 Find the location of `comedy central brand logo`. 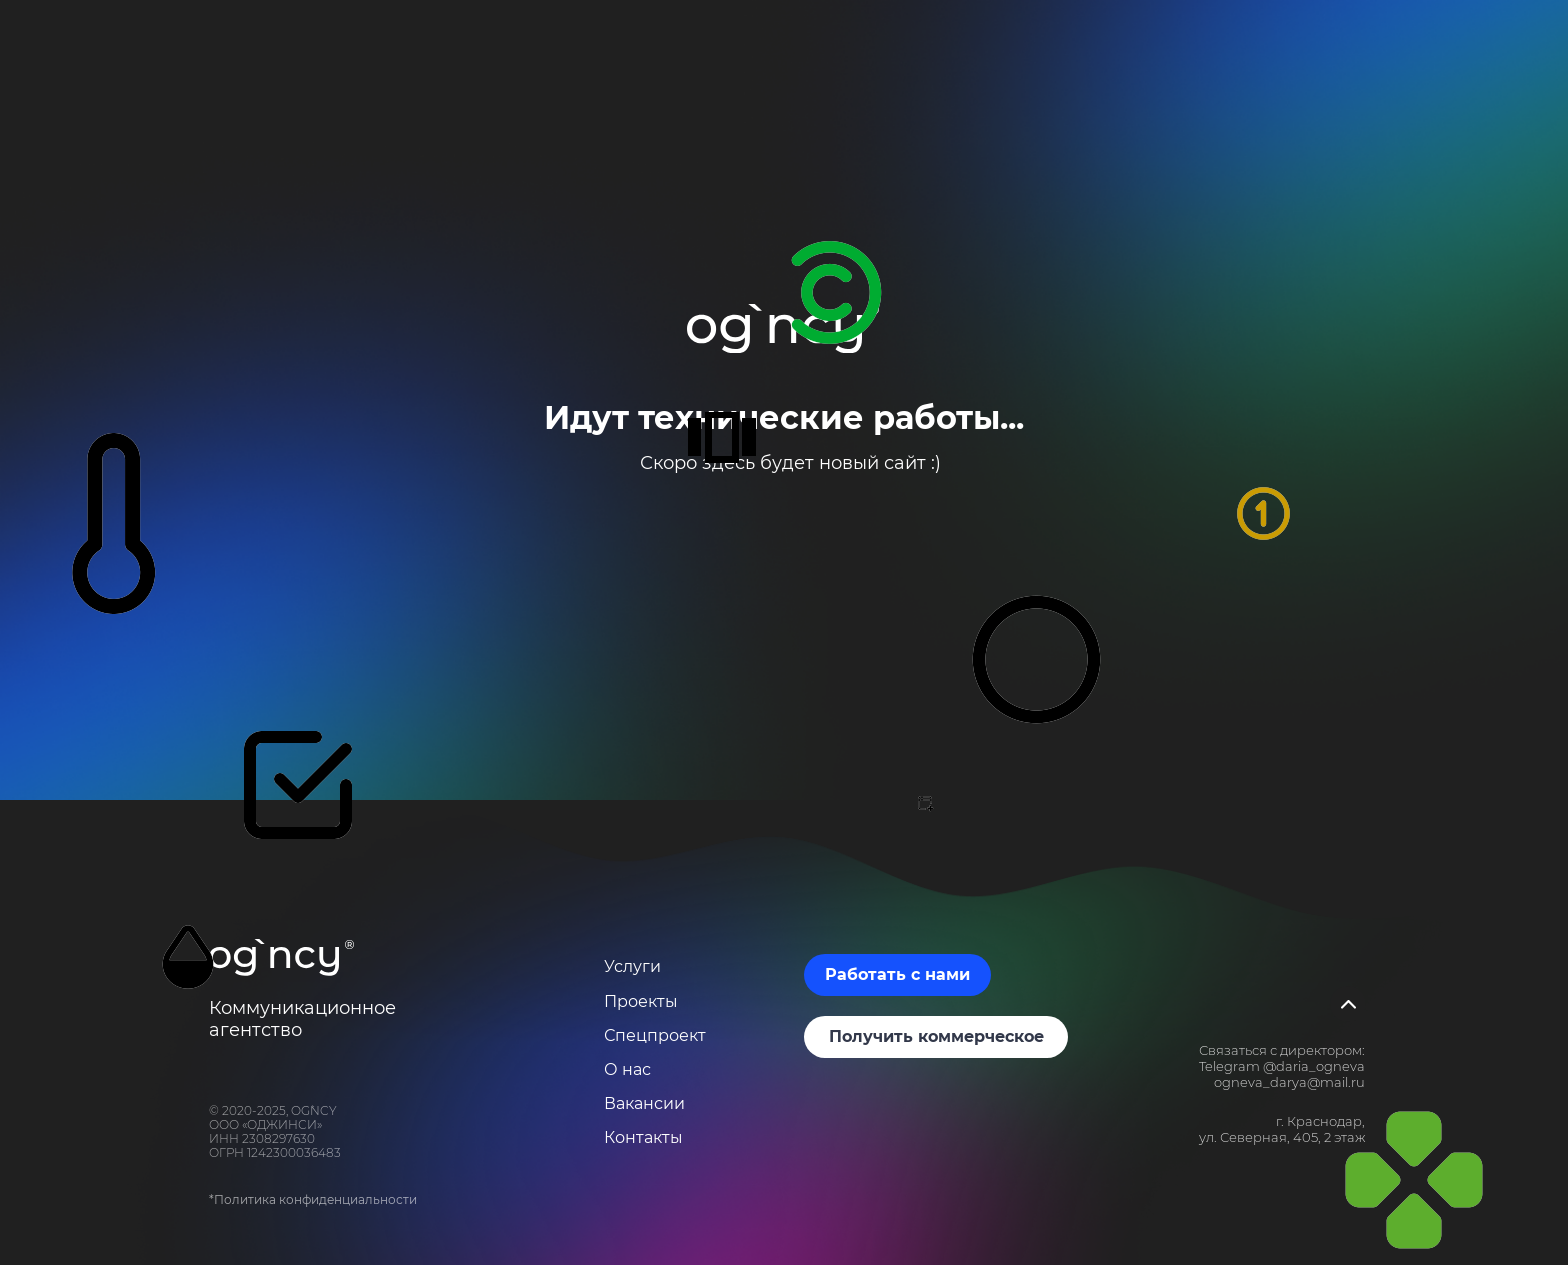

comedy central brand logo is located at coordinates (835, 292).